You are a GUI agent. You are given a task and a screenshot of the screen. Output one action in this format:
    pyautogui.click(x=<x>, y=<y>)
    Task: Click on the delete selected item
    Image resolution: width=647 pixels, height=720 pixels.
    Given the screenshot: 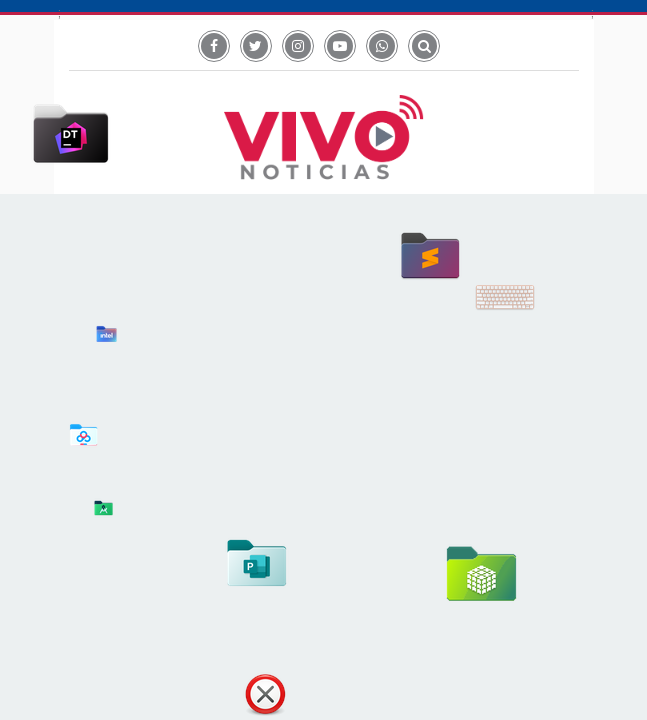 What is the action you would take?
    pyautogui.click(x=266, y=694)
    